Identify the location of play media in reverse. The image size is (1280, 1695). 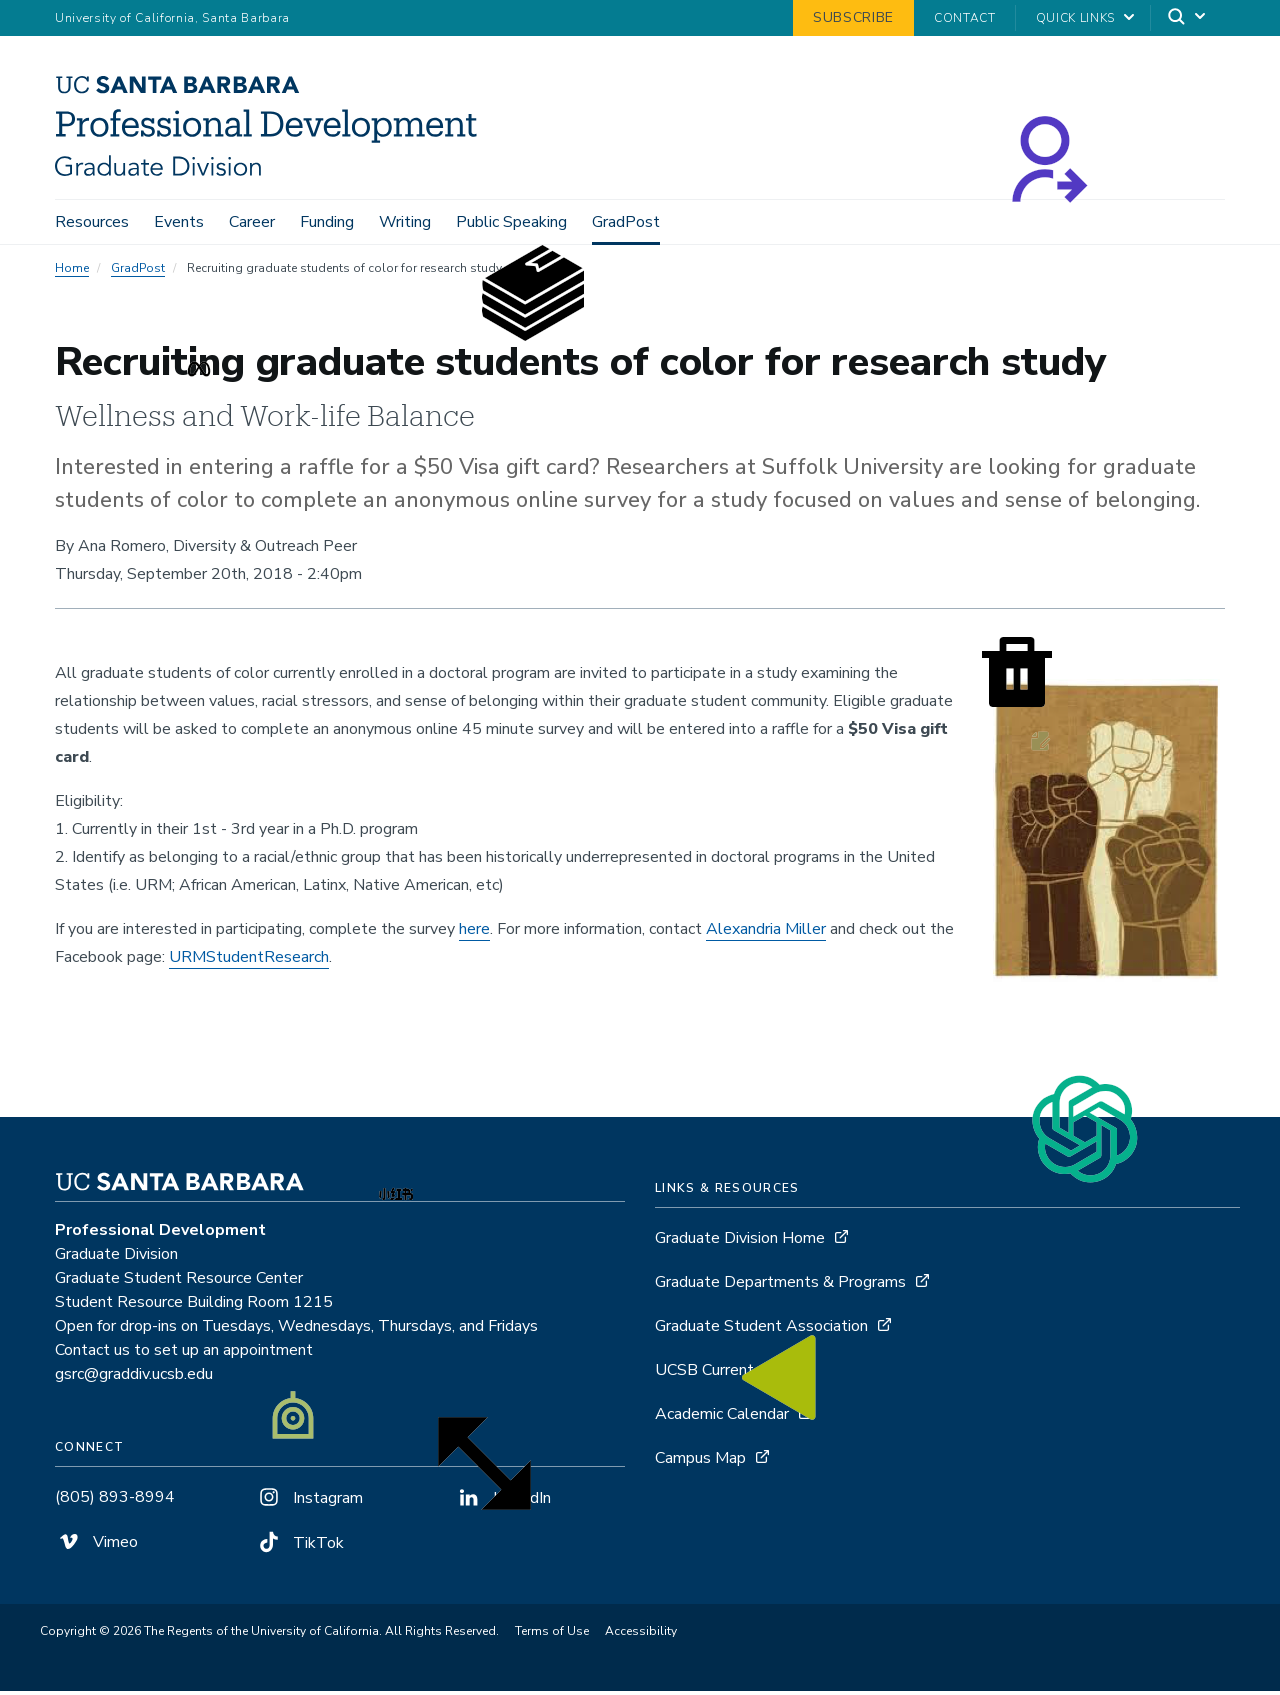
(783, 1377).